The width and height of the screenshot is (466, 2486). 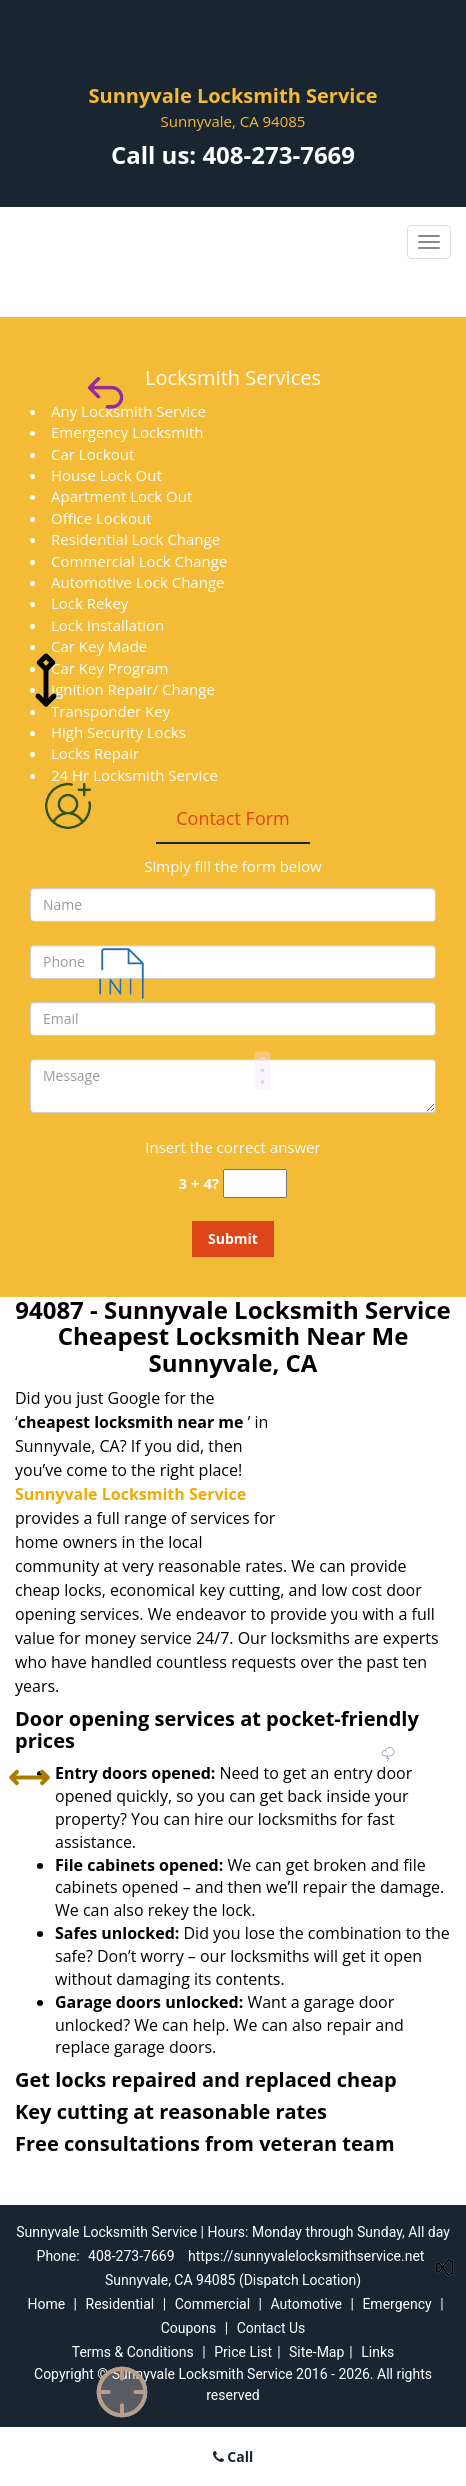 What do you see at coordinates (46, 680) in the screenshot?
I see `move item down in a list or sequence` at bounding box center [46, 680].